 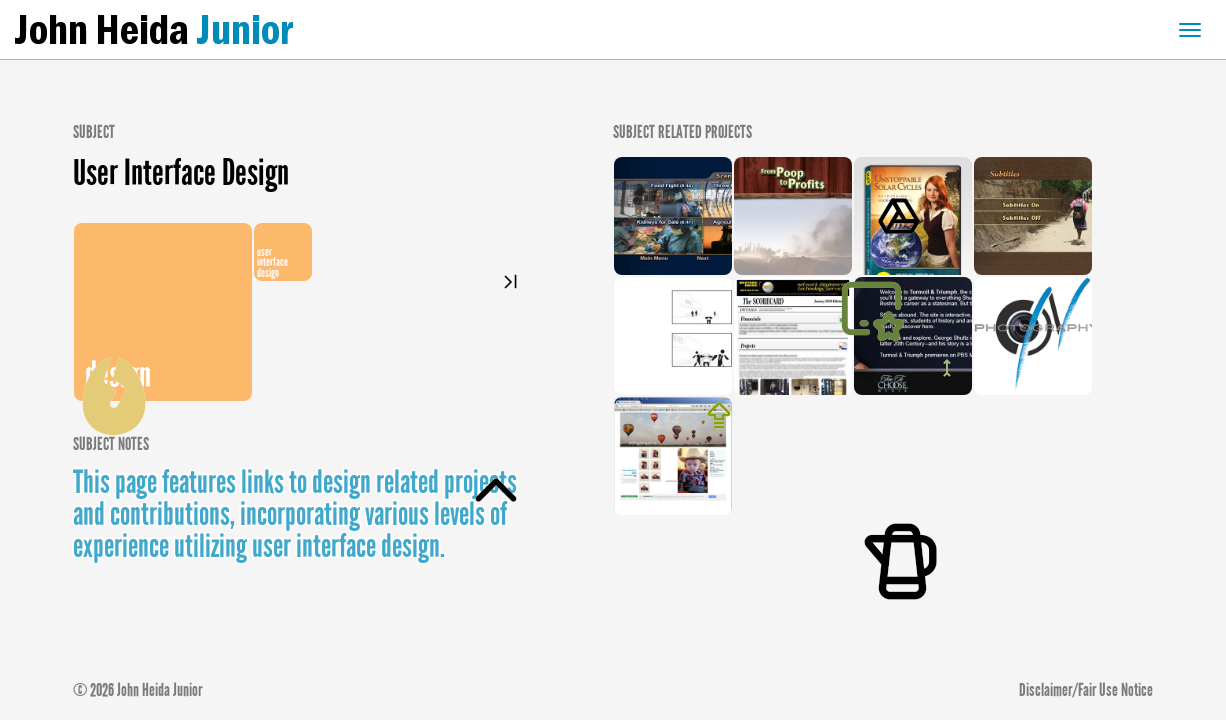 What do you see at coordinates (902, 561) in the screenshot?
I see `access tea or hot beverage settings` at bounding box center [902, 561].